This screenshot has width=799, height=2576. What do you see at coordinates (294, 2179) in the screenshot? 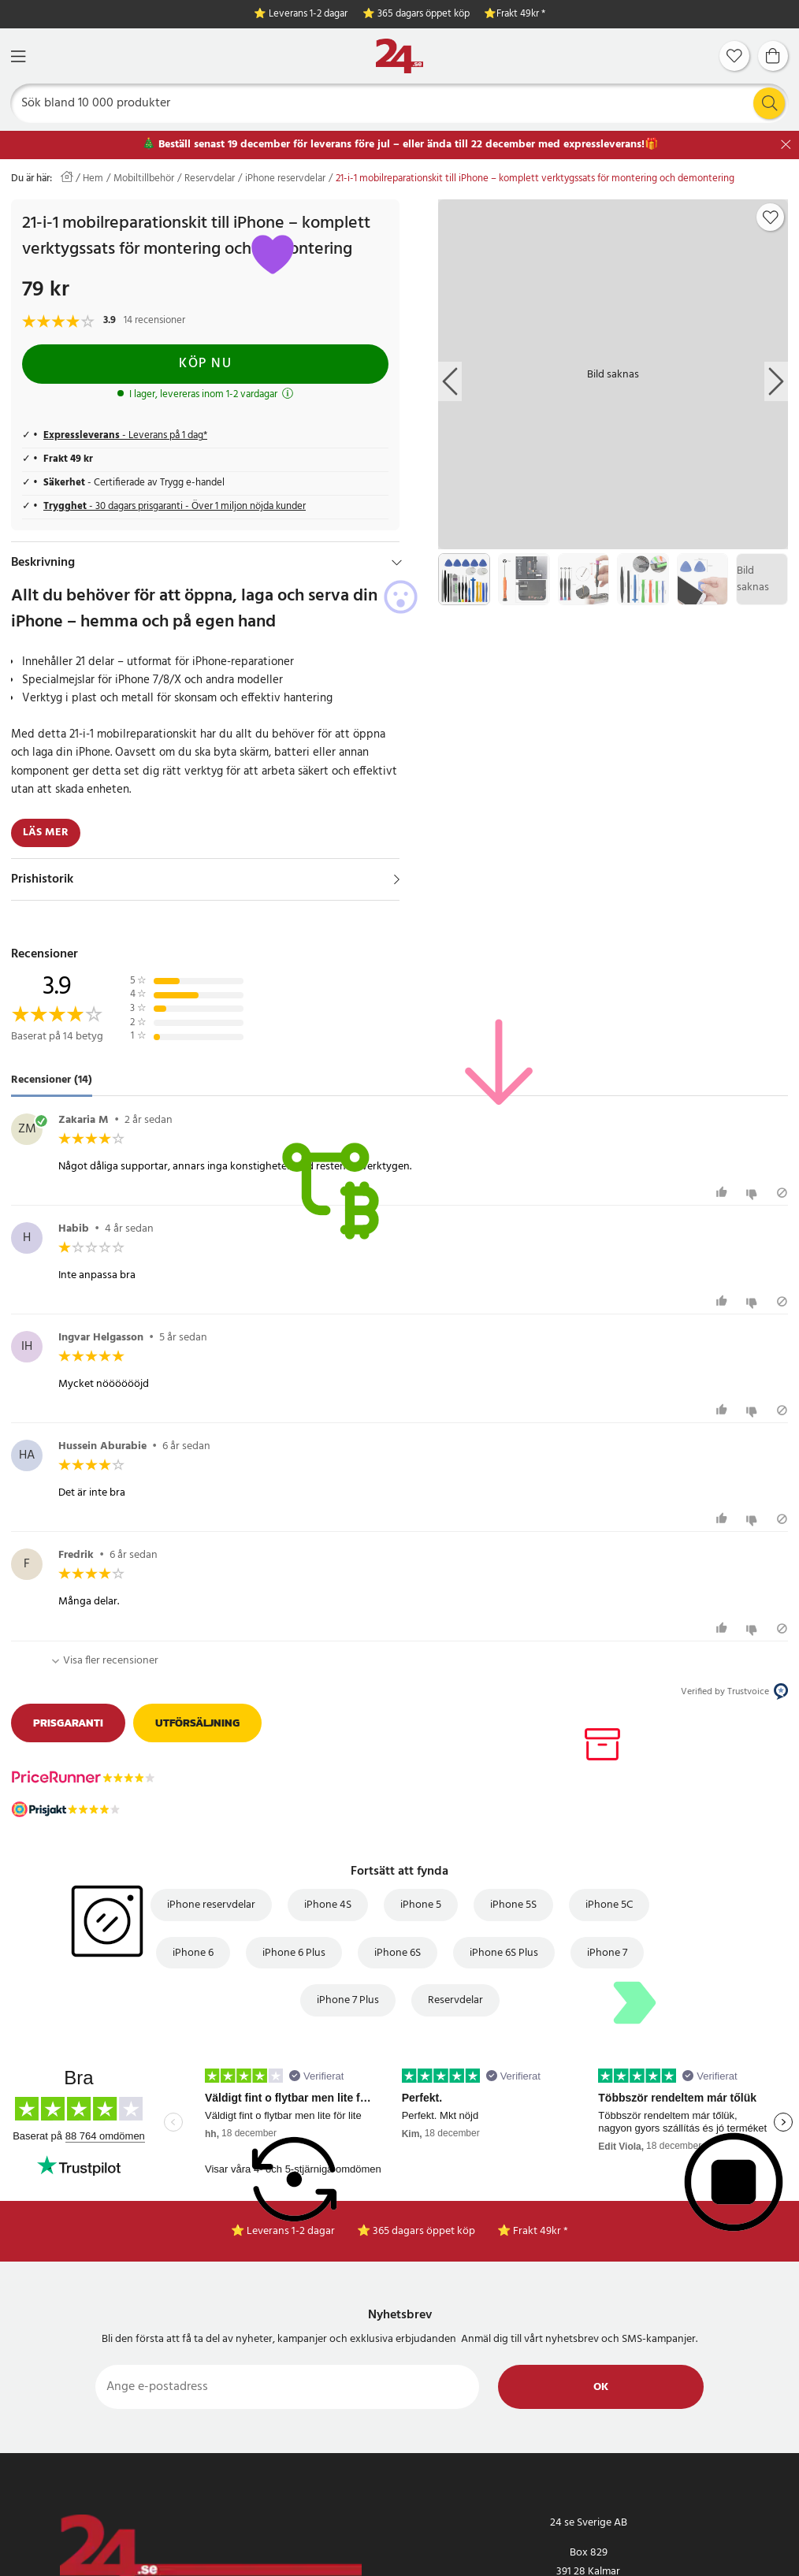
I see `reopen a previously closed issue` at bounding box center [294, 2179].